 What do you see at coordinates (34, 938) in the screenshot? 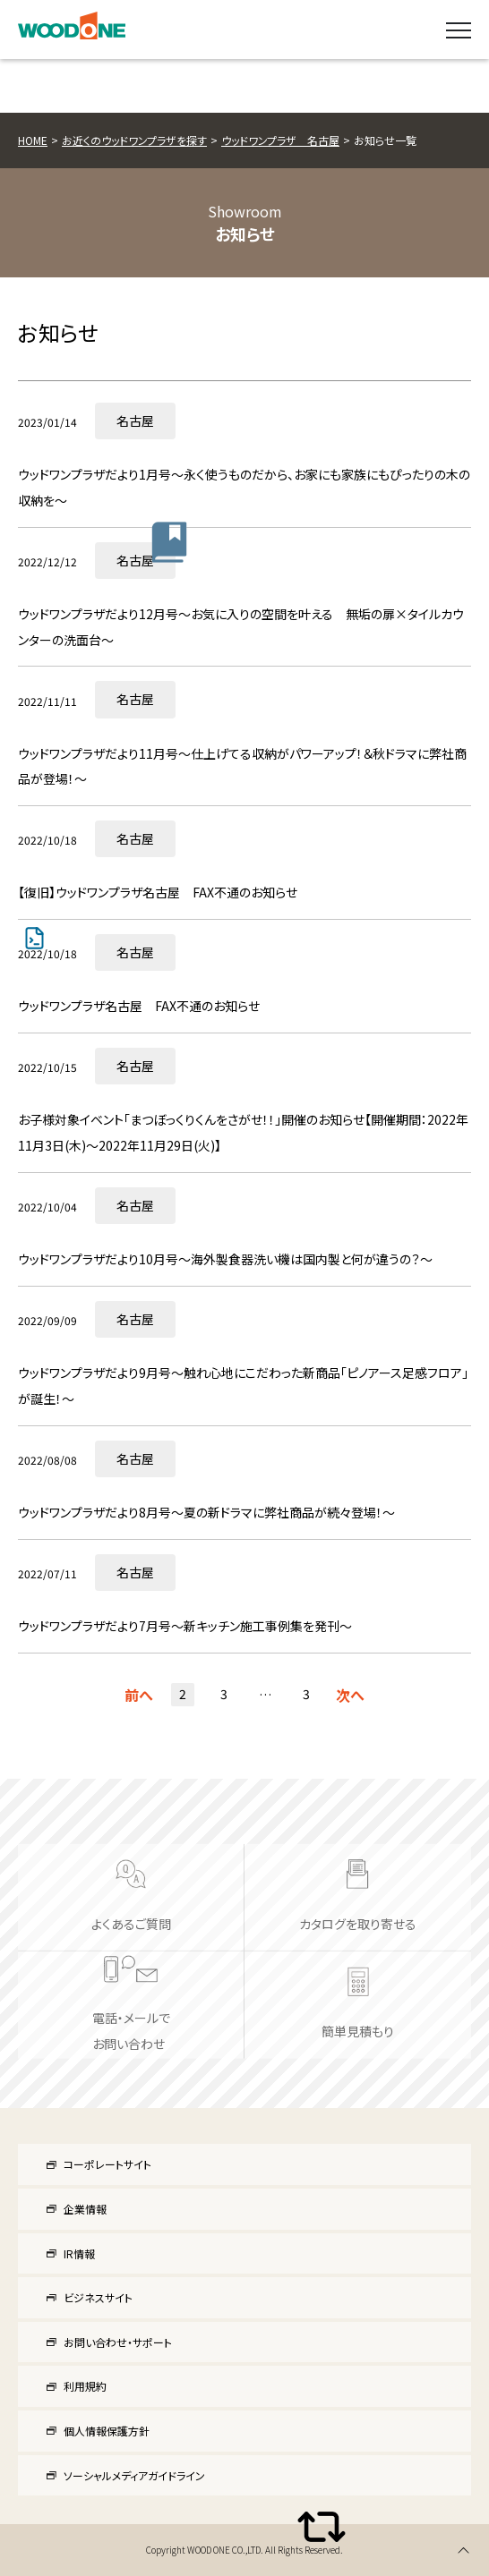
I see `open terminal or command line file` at bounding box center [34, 938].